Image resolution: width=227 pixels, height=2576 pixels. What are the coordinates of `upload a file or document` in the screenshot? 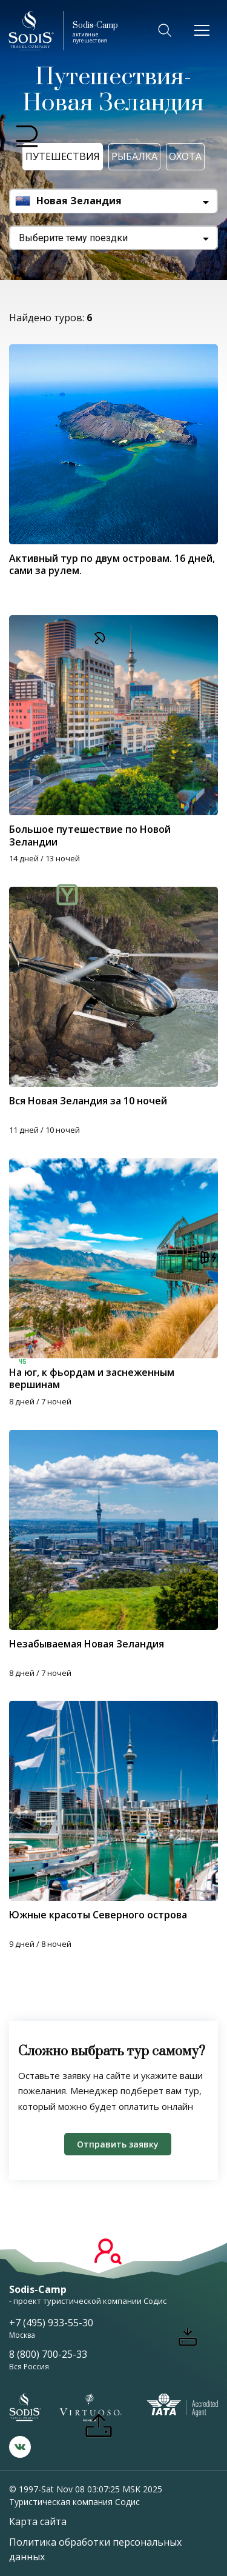 It's located at (99, 2427).